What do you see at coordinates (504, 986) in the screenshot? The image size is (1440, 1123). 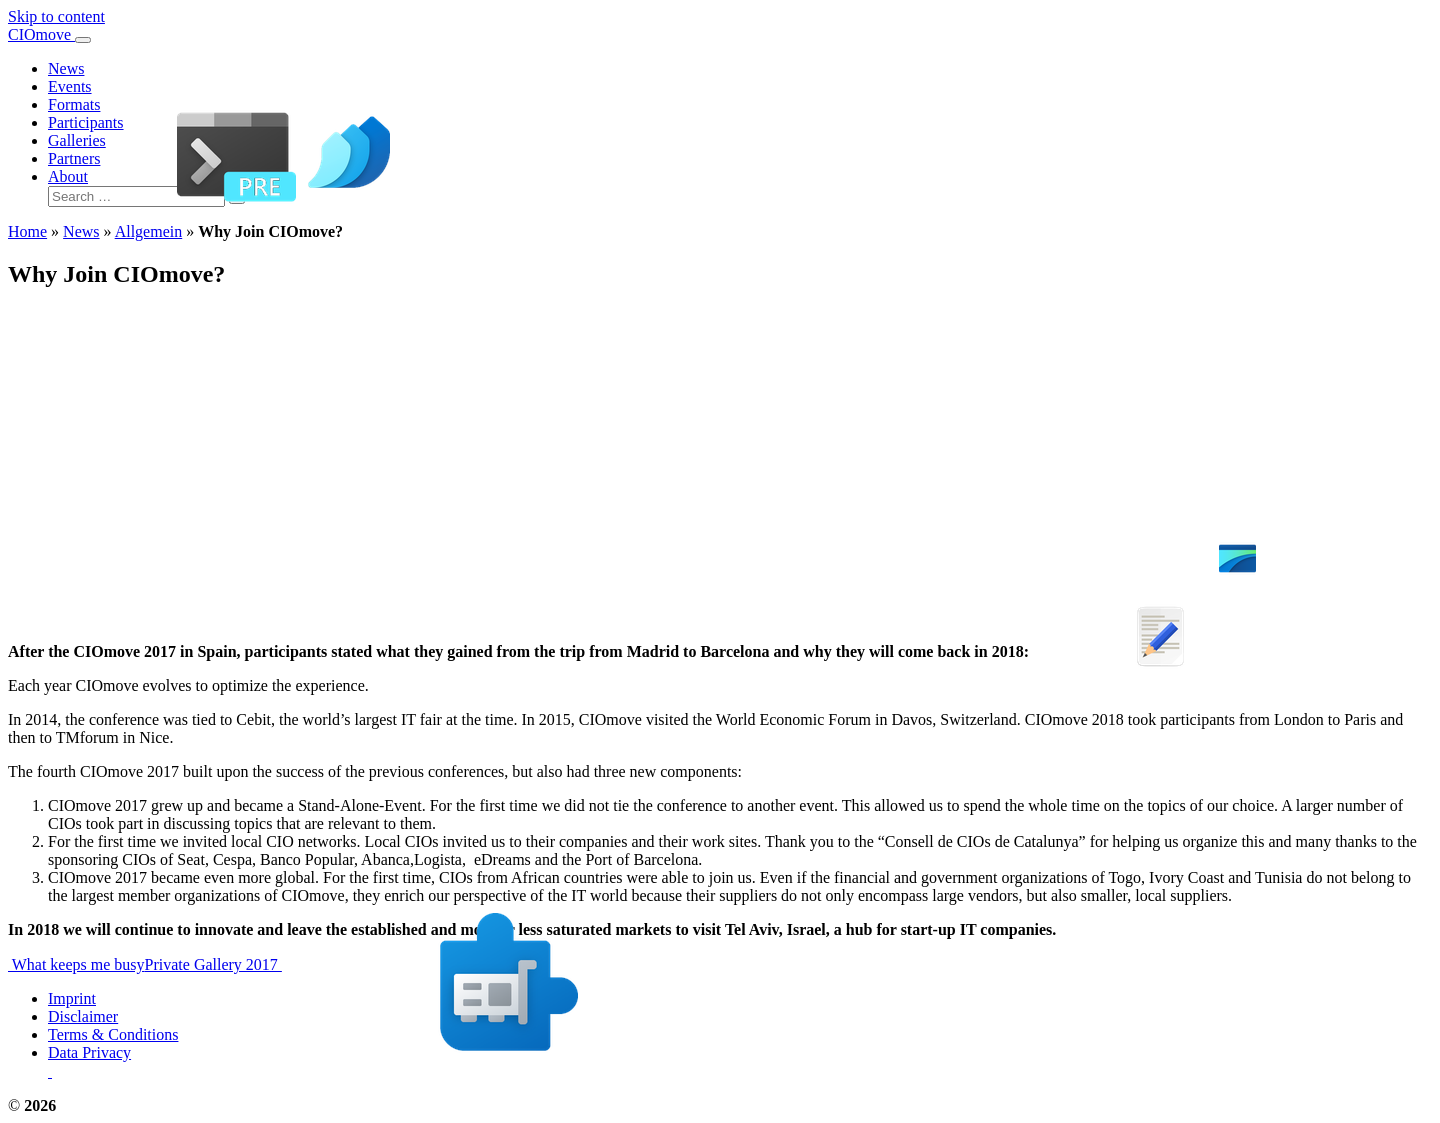 I see `open compatibility settings for apps` at bounding box center [504, 986].